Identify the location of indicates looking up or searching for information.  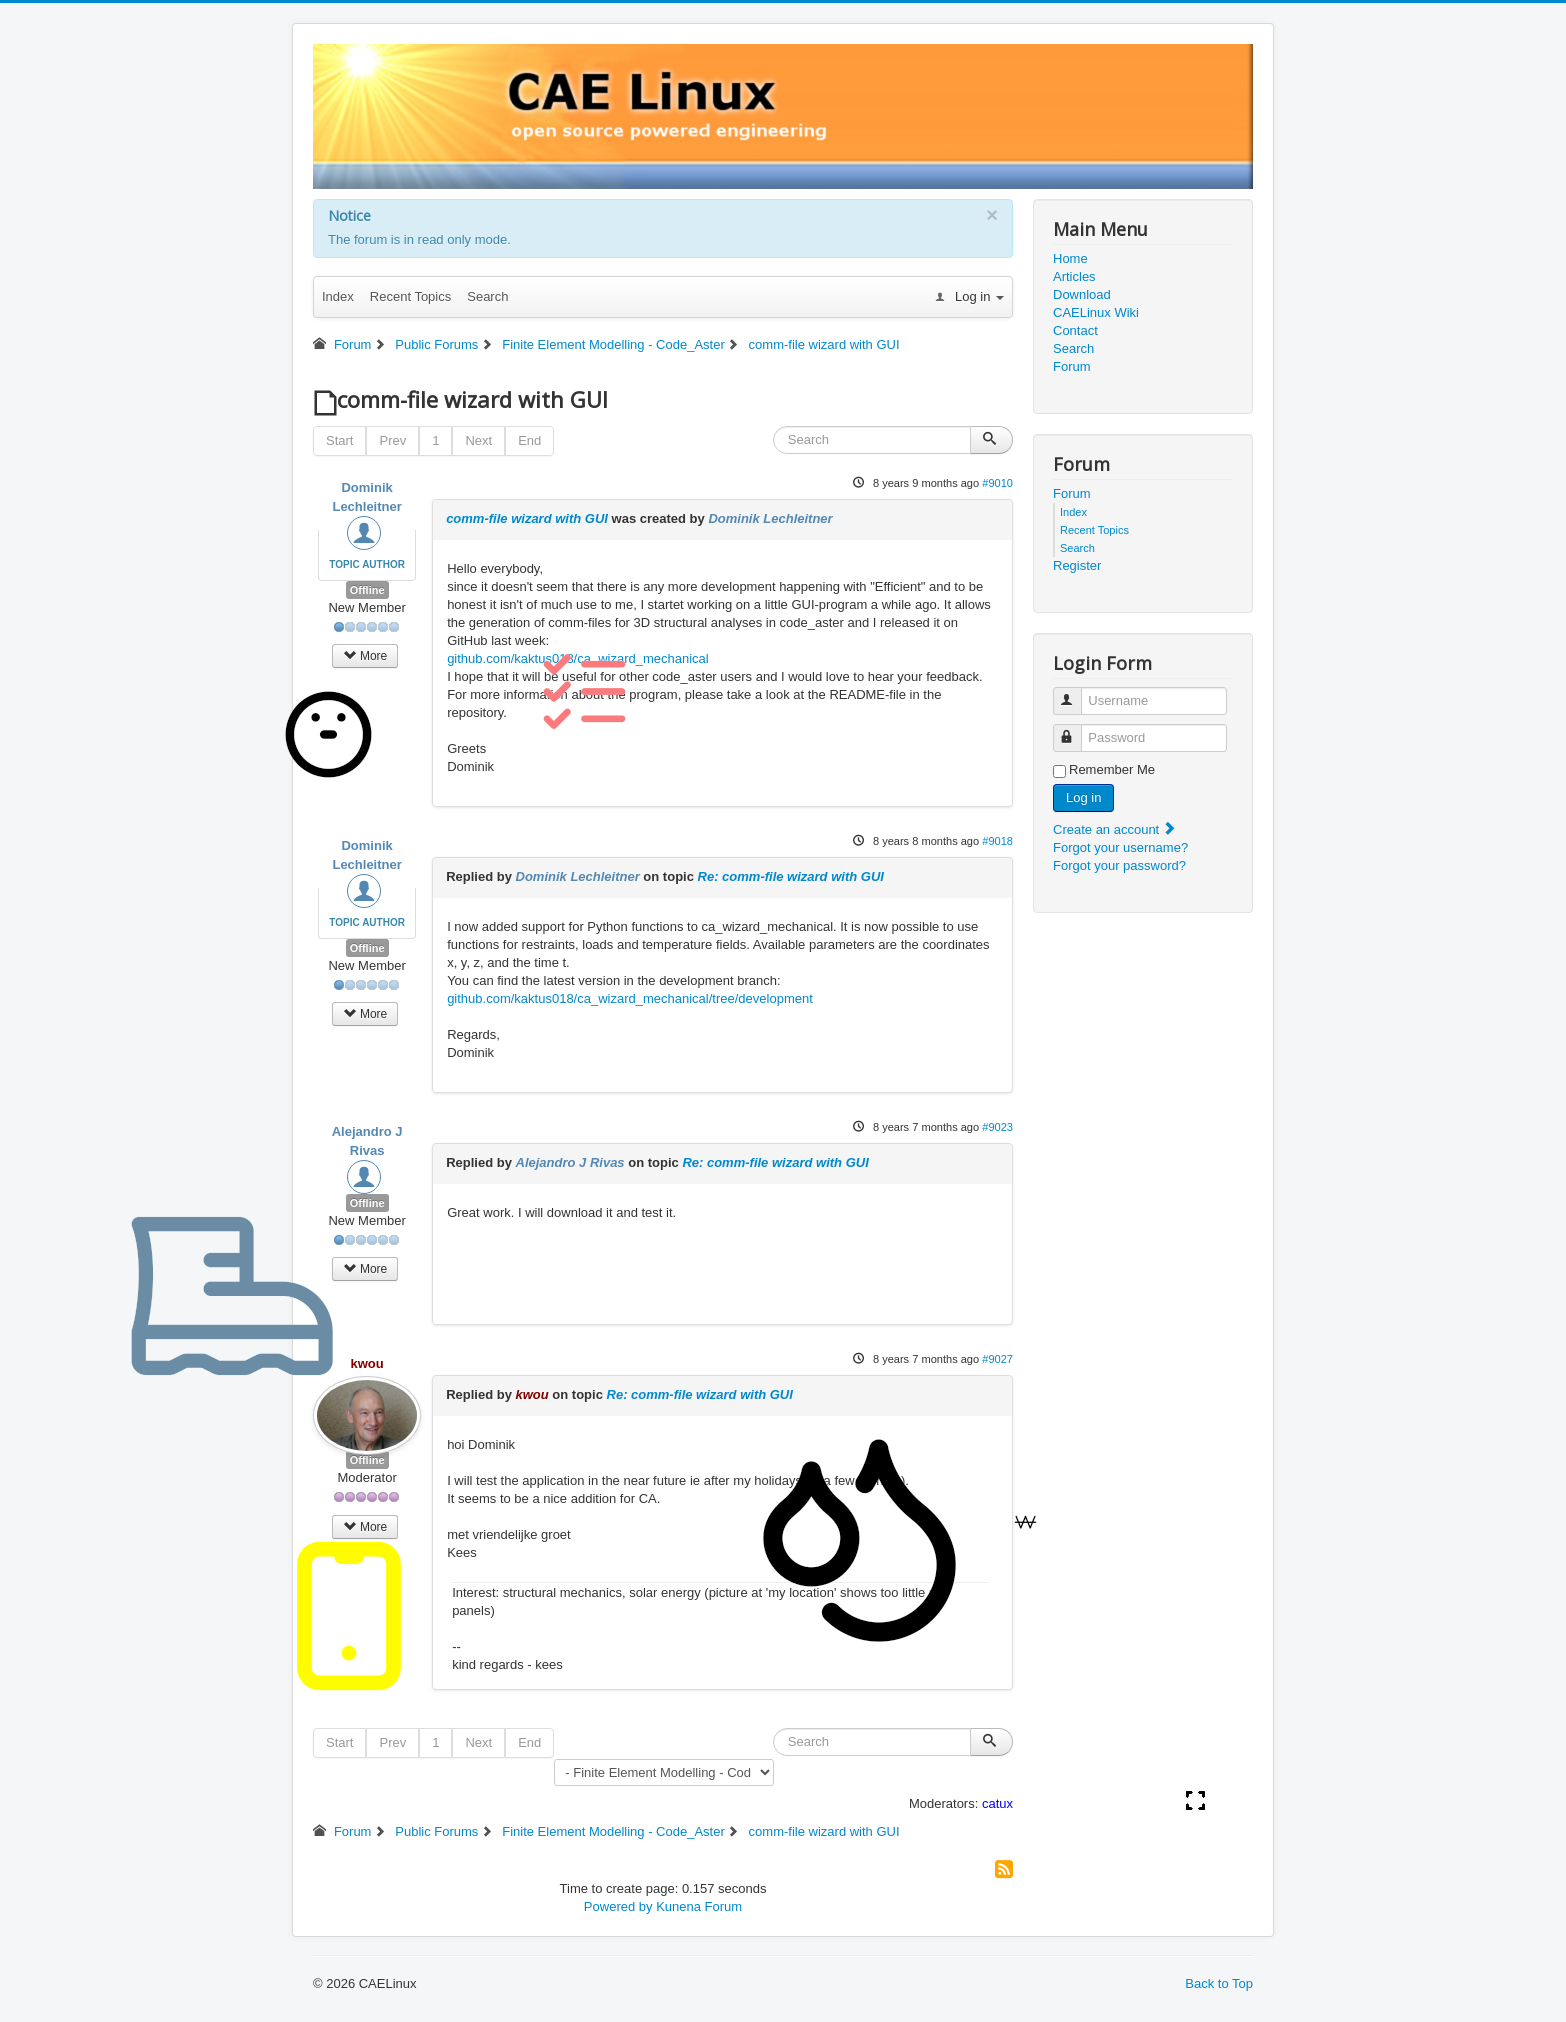
(328, 734).